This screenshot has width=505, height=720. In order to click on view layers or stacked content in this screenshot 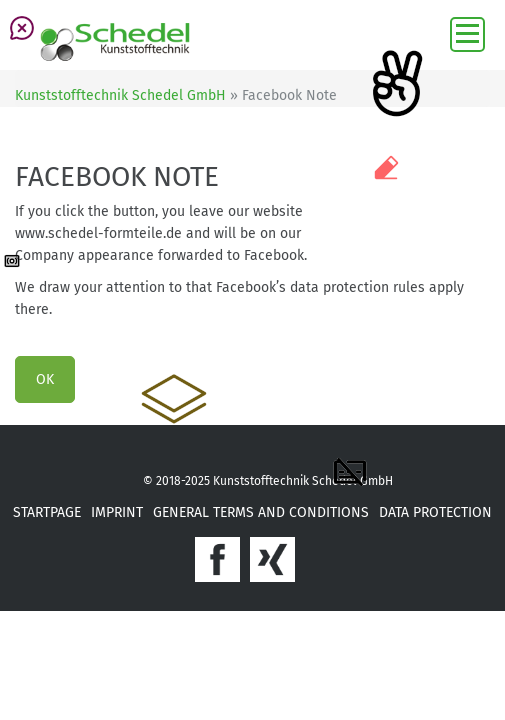, I will do `click(174, 400)`.